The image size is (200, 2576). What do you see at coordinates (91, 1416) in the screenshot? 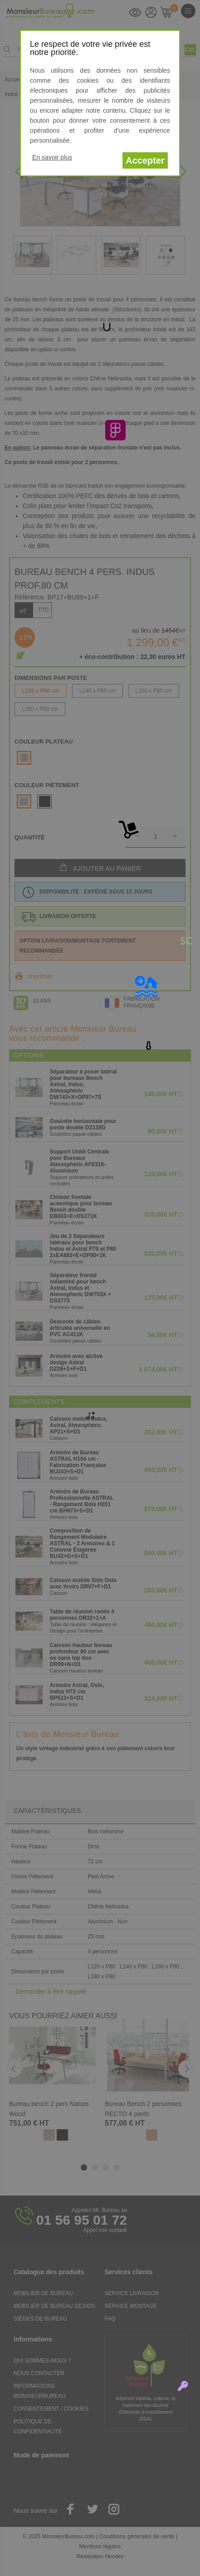
I see `access AI-powered music features` at bounding box center [91, 1416].